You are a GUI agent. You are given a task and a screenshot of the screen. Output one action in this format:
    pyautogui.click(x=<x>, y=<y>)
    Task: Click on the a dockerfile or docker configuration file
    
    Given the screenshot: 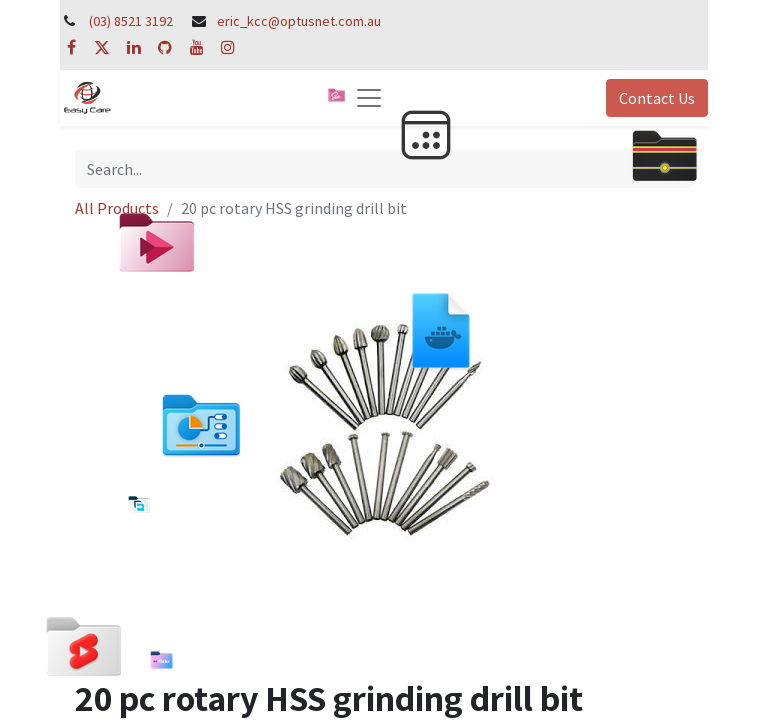 What is the action you would take?
    pyautogui.click(x=441, y=332)
    